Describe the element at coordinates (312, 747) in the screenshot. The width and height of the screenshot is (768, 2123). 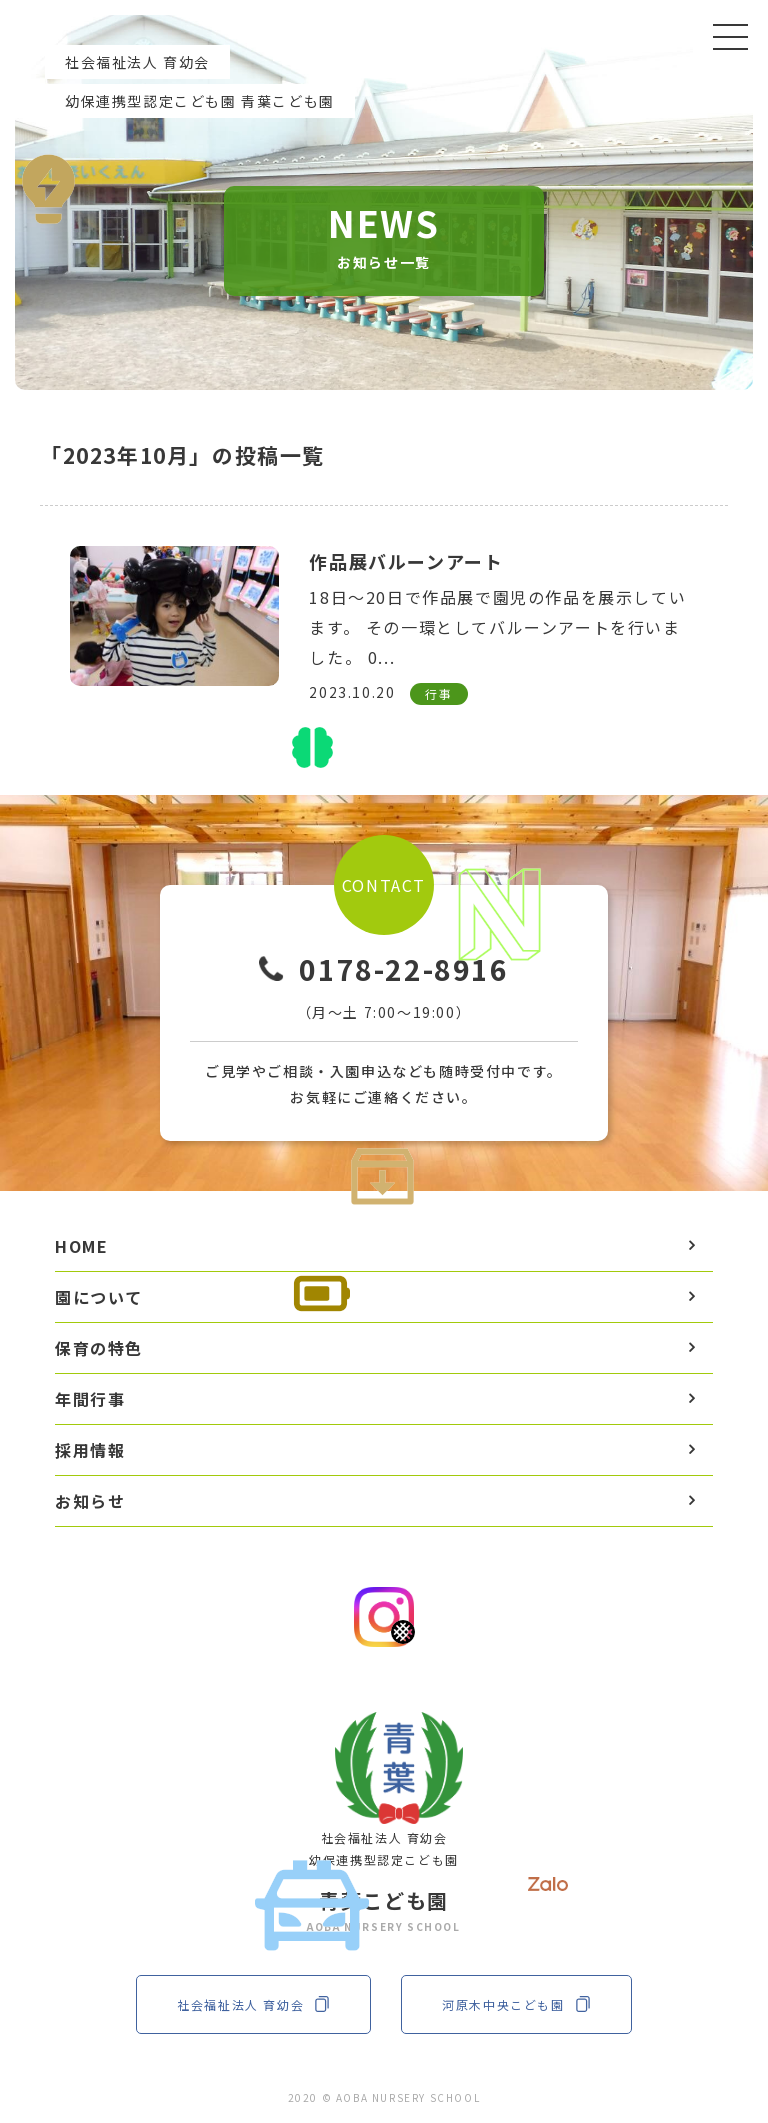
I see `access mental health or wellness features` at that location.